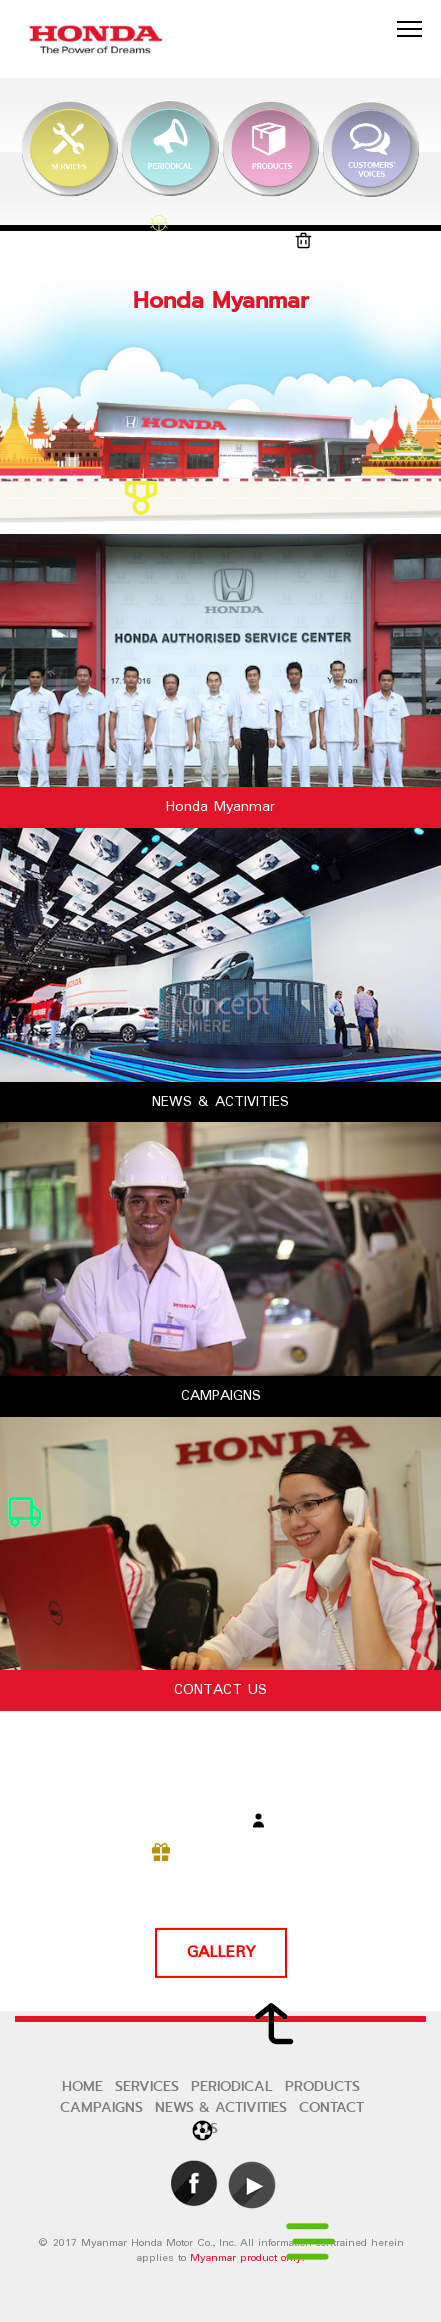 Image resolution: width=441 pixels, height=2322 pixels. Describe the element at coordinates (274, 2025) in the screenshot. I see `go back and up in navigation hierarchy` at that location.